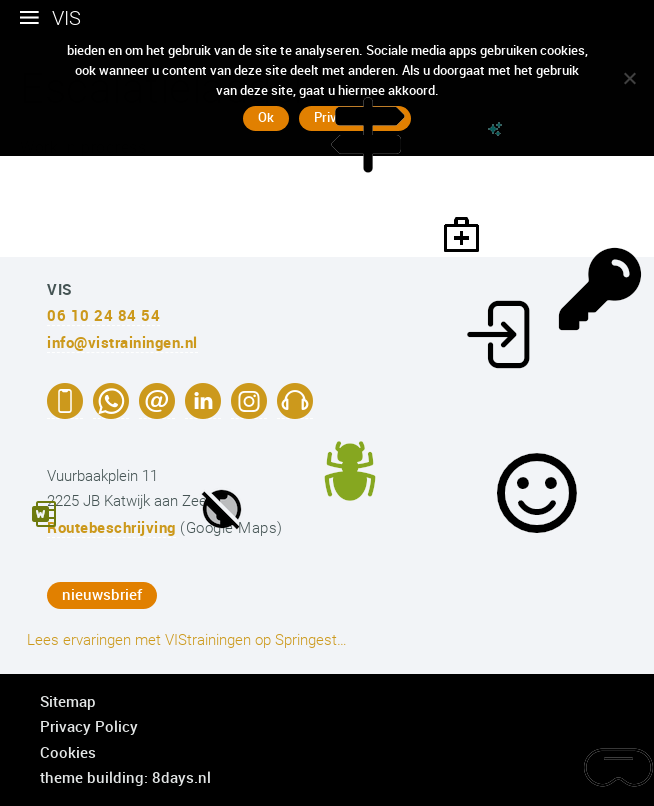  I want to click on report a bug or issue, so click(350, 471).